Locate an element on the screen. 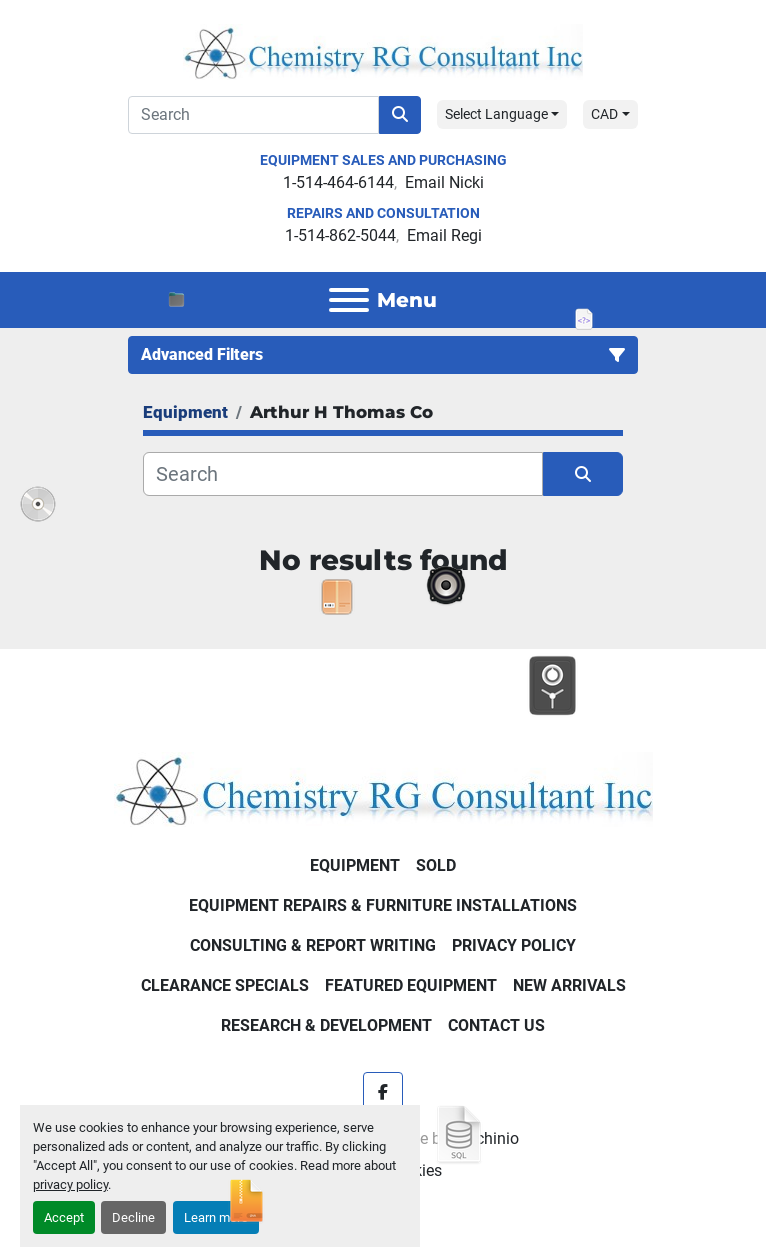 The image size is (766, 1247). an SQL database file is located at coordinates (459, 1135).